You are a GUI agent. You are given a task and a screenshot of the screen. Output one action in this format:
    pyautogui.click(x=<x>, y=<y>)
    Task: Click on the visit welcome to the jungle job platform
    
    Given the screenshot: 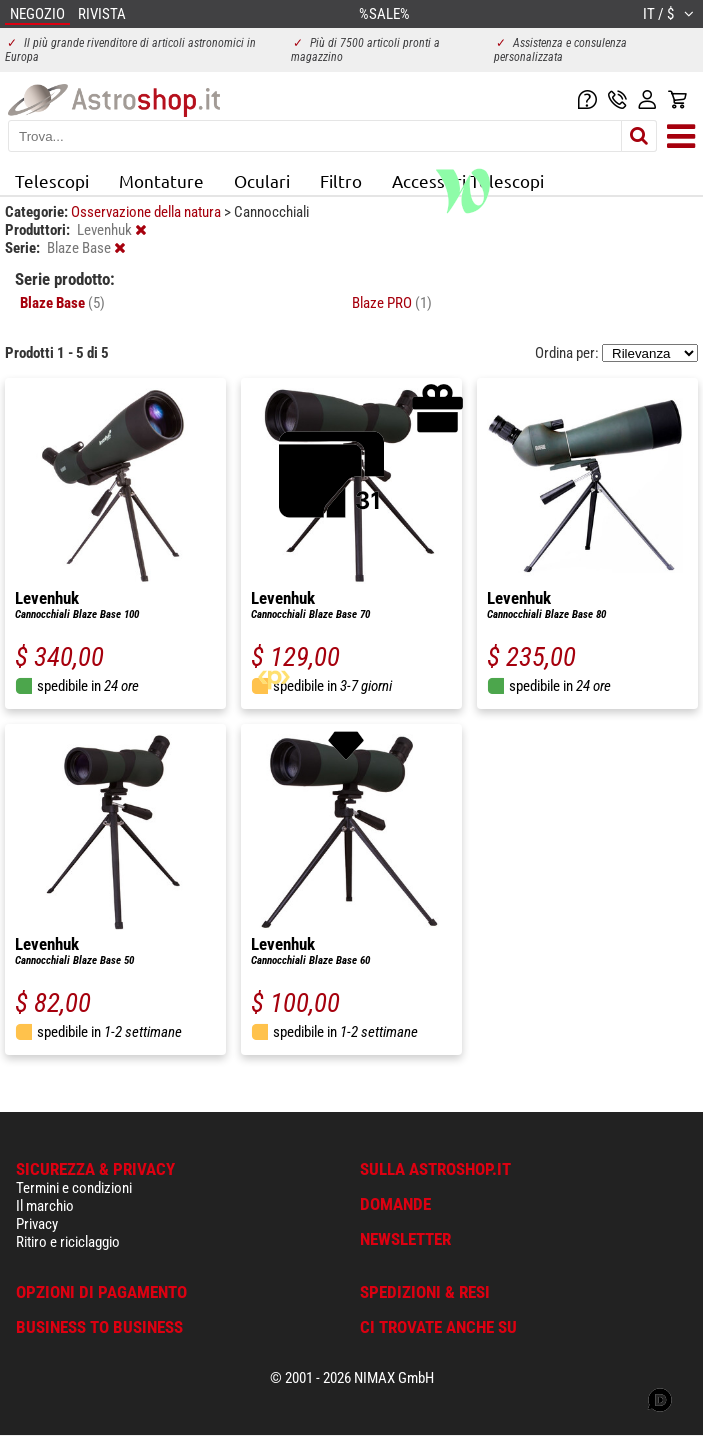 What is the action you would take?
    pyautogui.click(x=463, y=191)
    